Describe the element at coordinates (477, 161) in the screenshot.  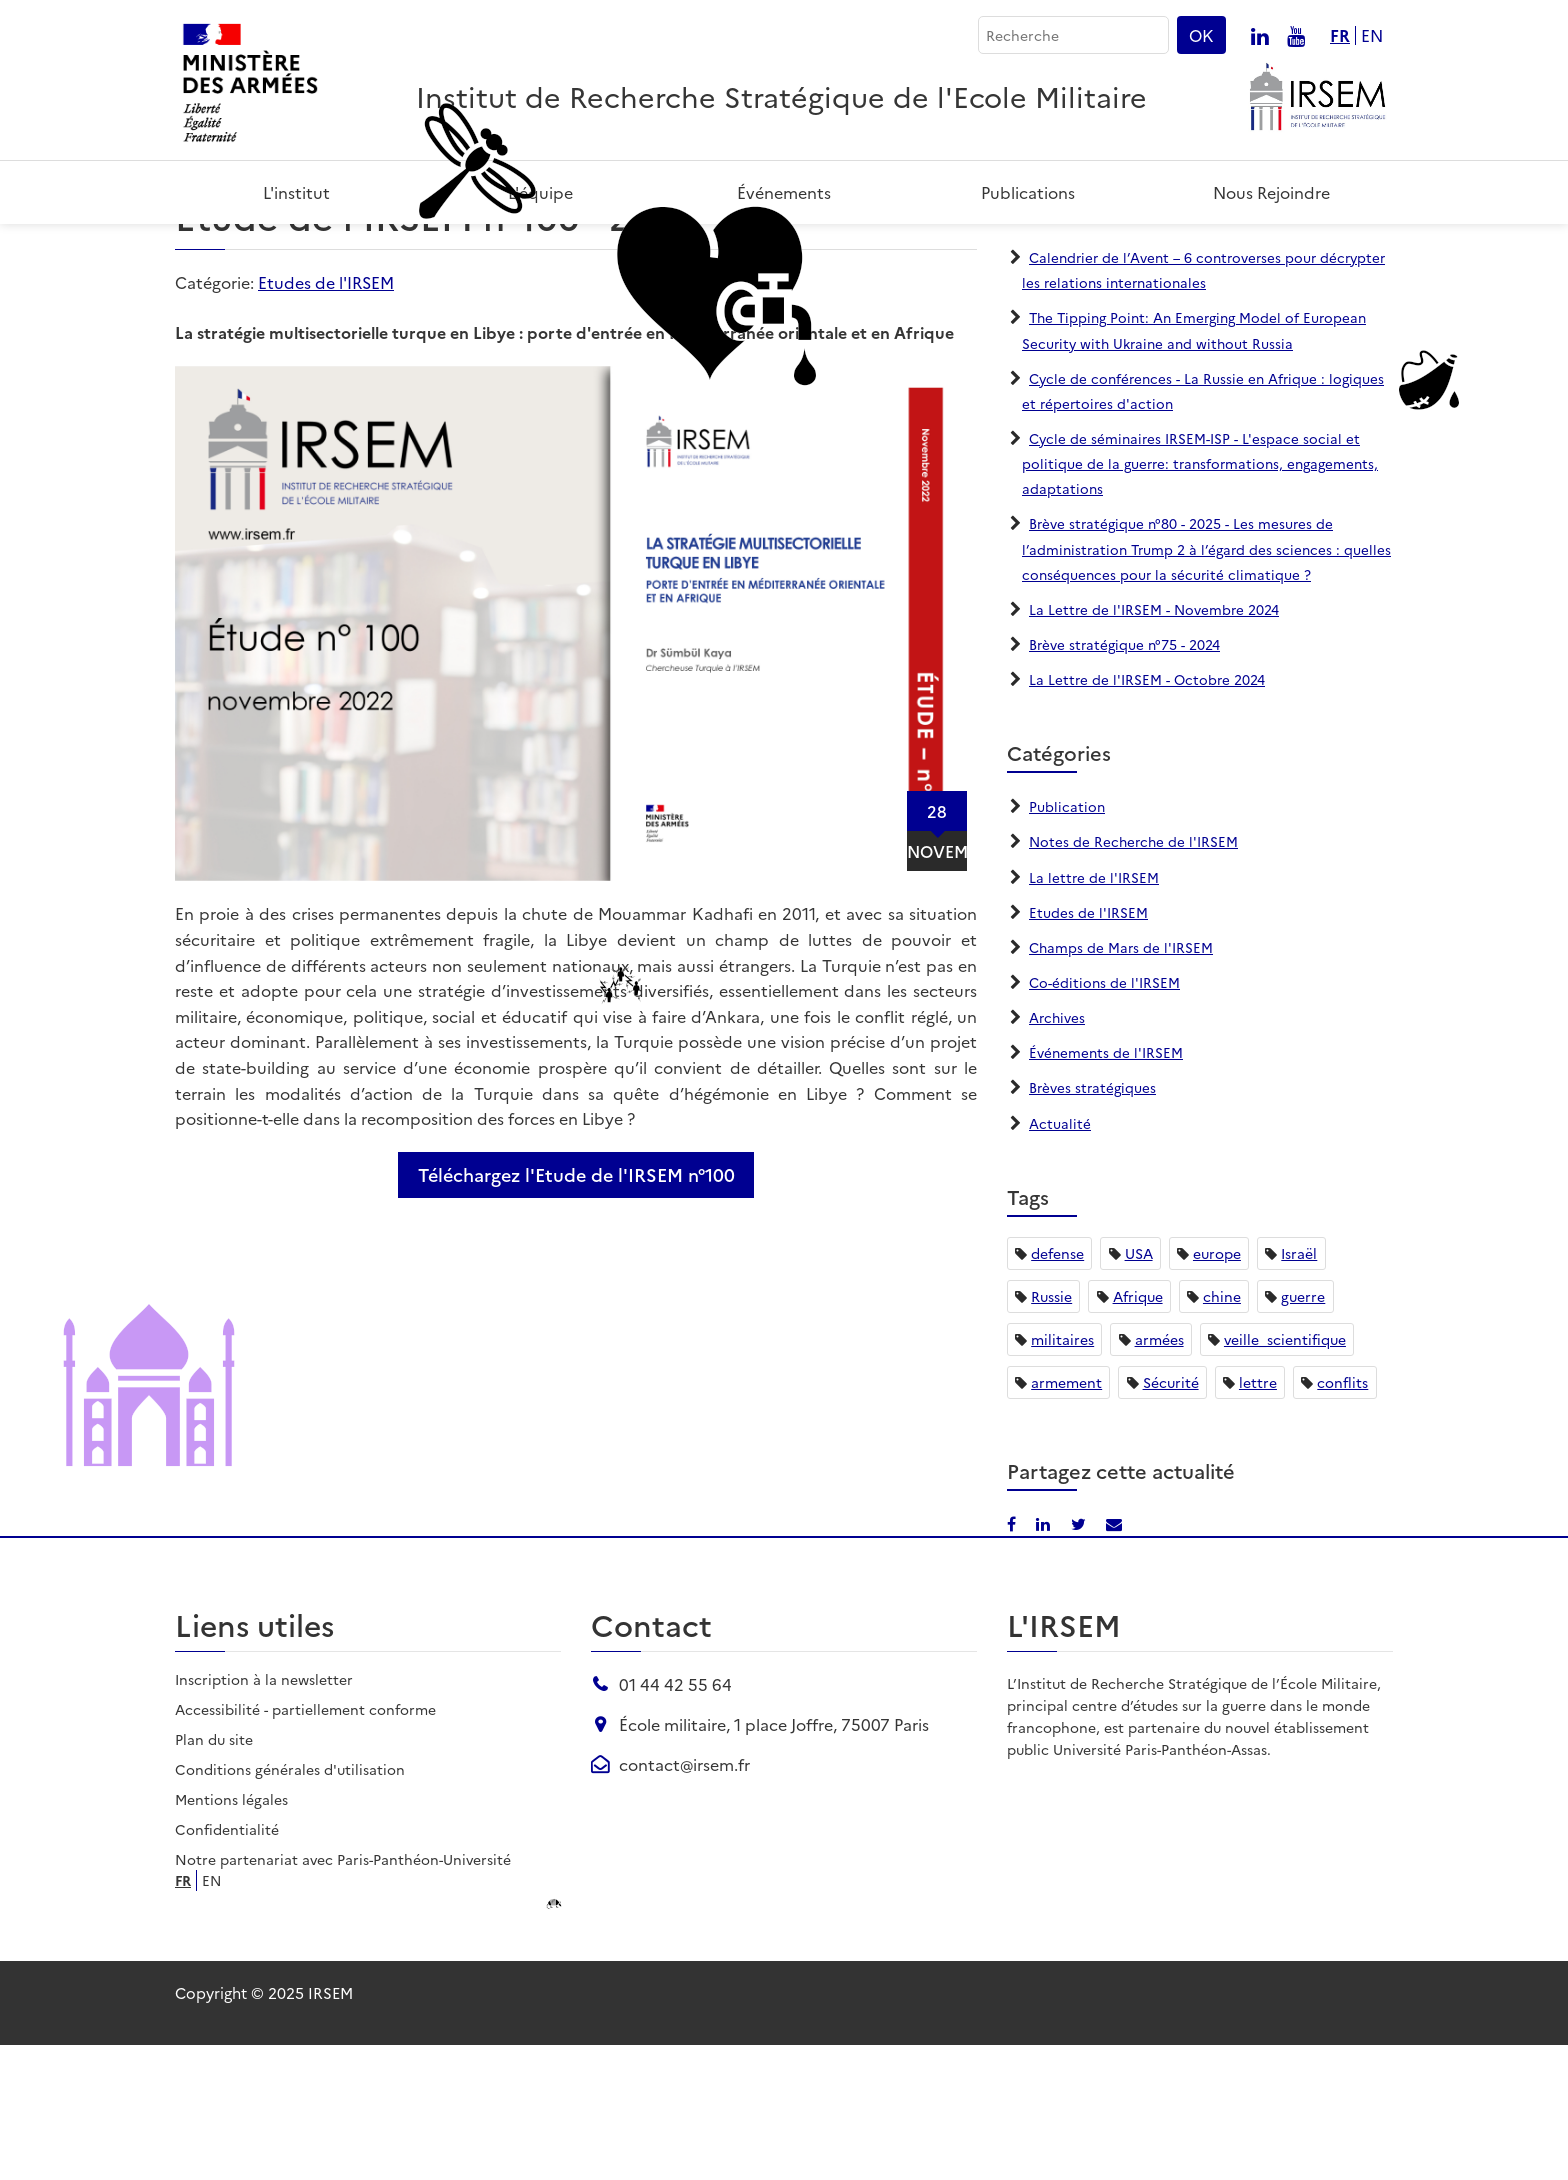
I see `nature or wildlife category indicator` at that location.